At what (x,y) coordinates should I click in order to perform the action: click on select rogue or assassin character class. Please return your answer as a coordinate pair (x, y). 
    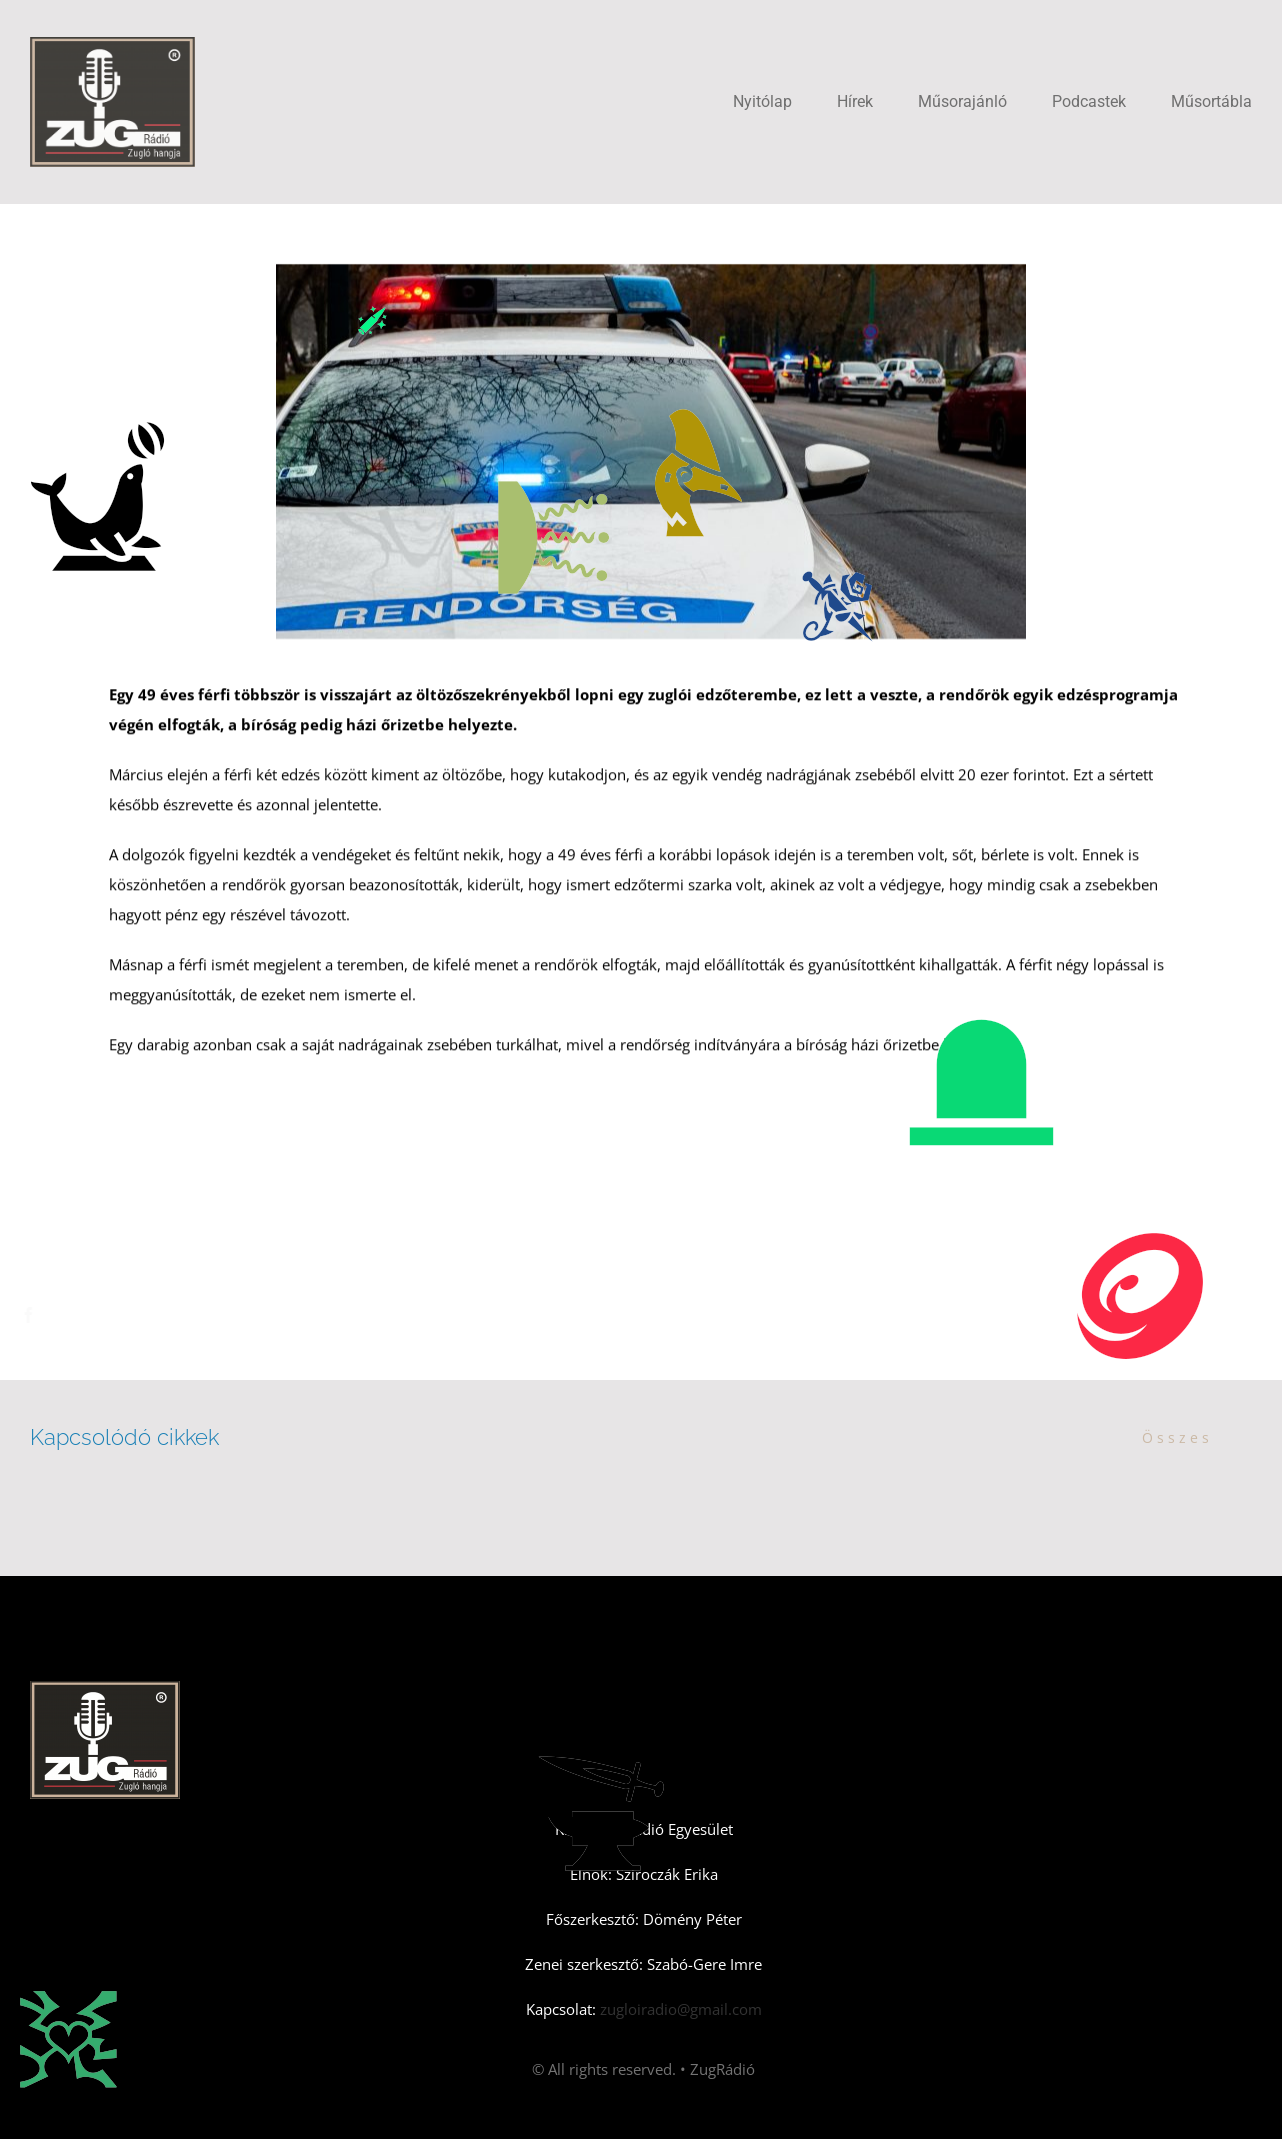
    Looking at the image, I should click on (837, 606).